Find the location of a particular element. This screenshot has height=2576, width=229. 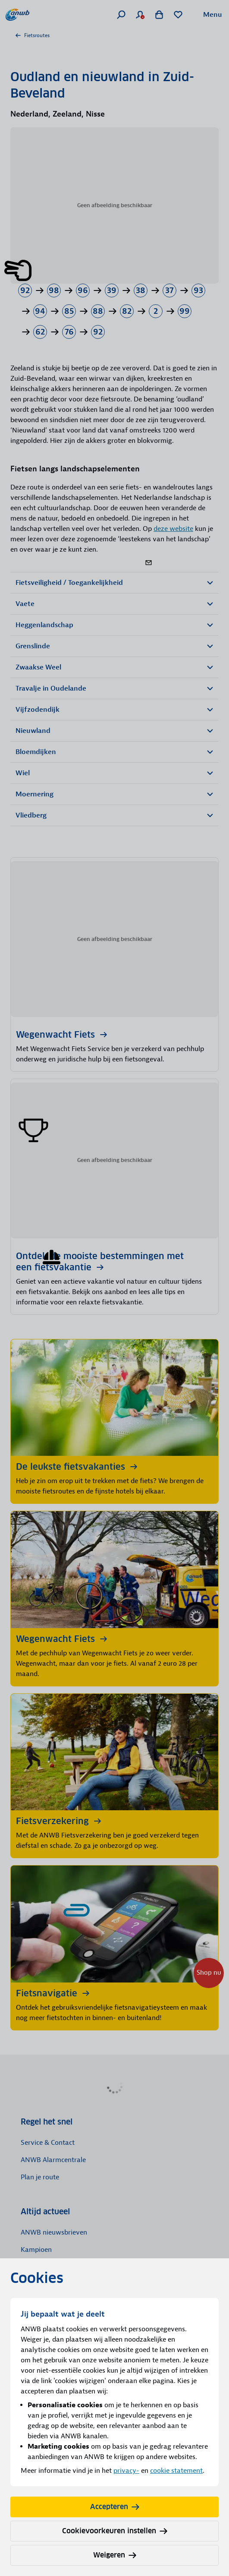

view achievements or awards is located at coordinates (33, 1129).